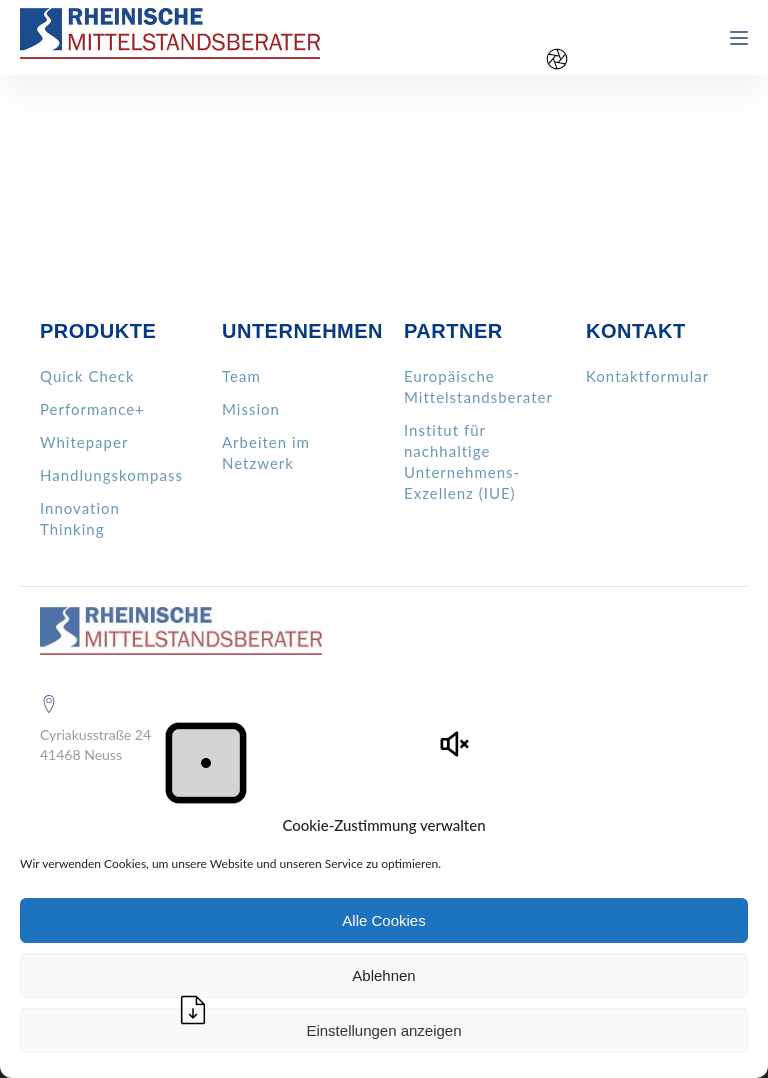  What do you see at coordinates (206, 763) in the screenshot?
I see `roll the dice or generate a random result` at bounding box center [206, 763].